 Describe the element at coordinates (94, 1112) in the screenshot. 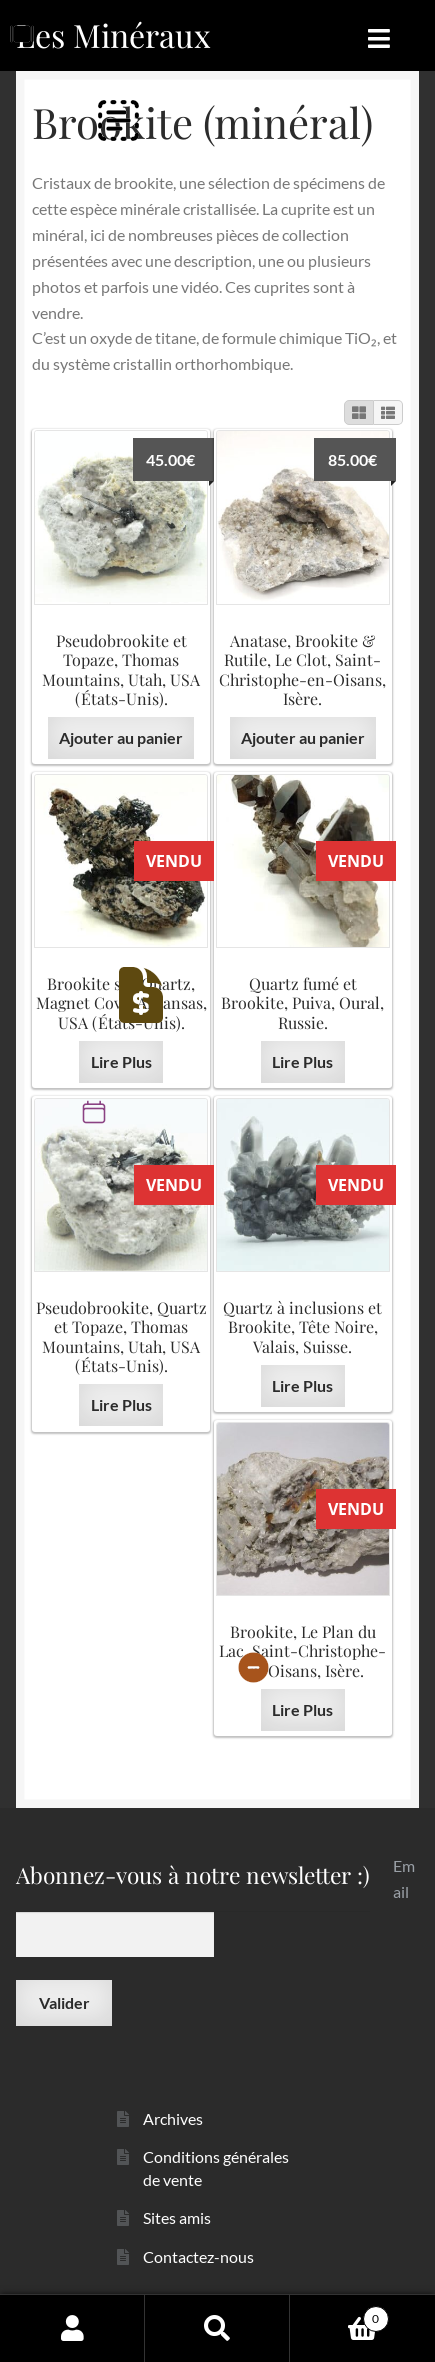

I see `view calendar or schedule` at that location.